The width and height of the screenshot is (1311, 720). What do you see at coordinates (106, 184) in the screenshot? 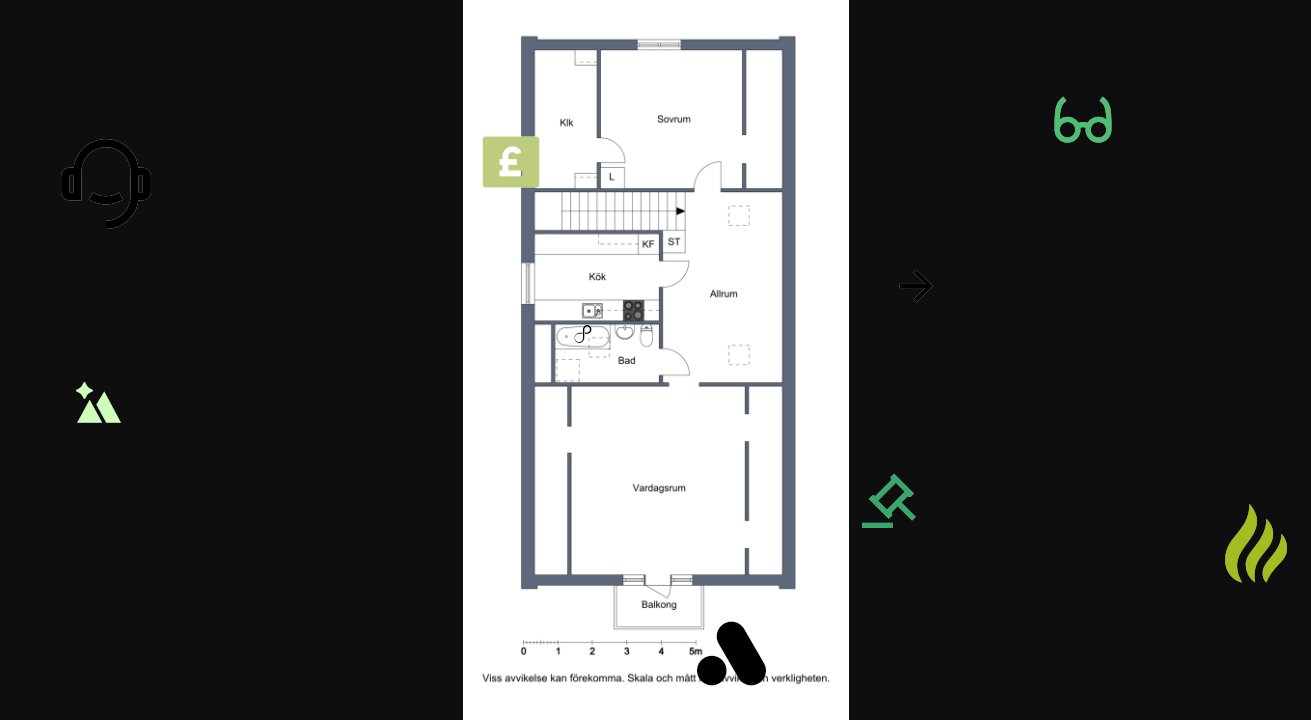
I see `contact customer support` at bounding box center [106, 184].